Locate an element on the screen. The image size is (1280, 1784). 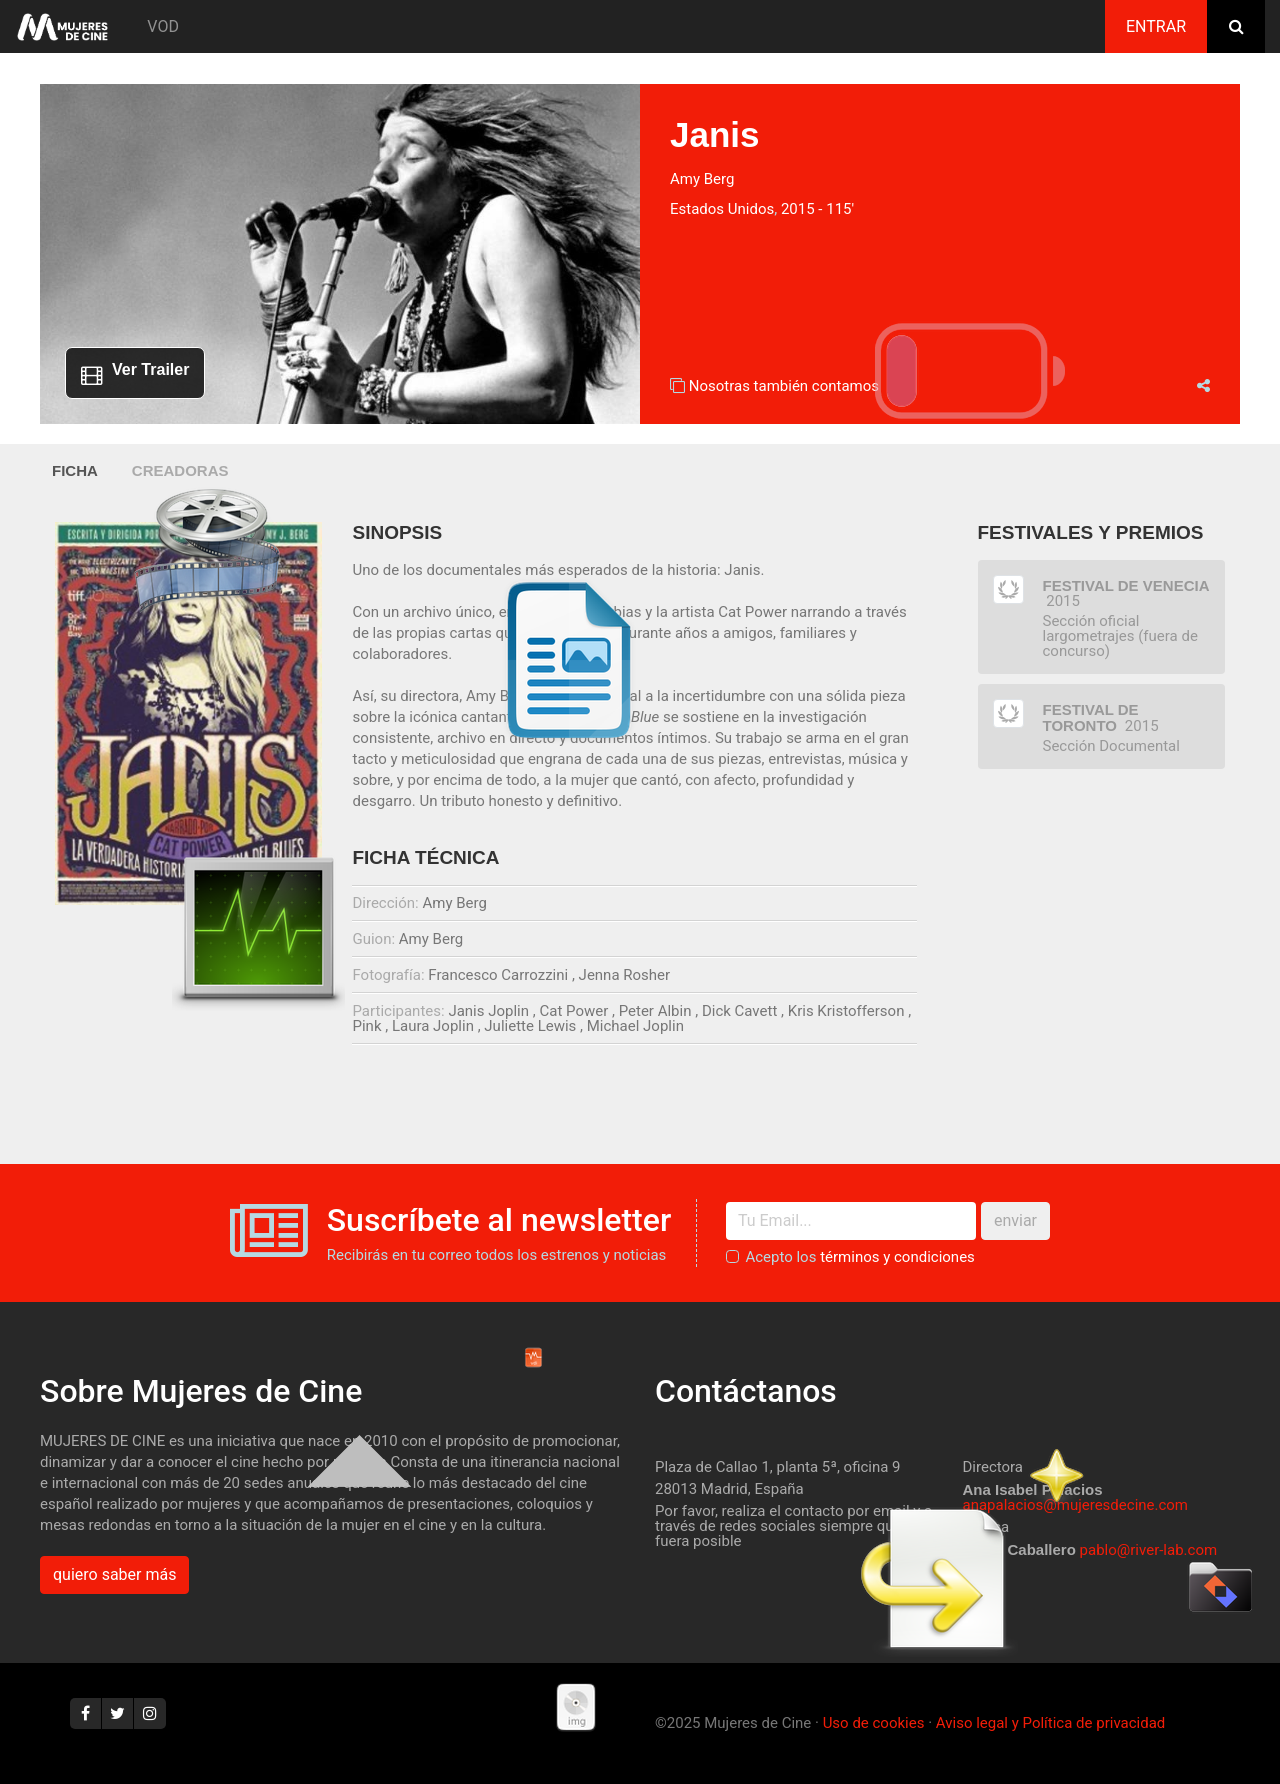
indicates a video file type is located at coordinates (207, 556).